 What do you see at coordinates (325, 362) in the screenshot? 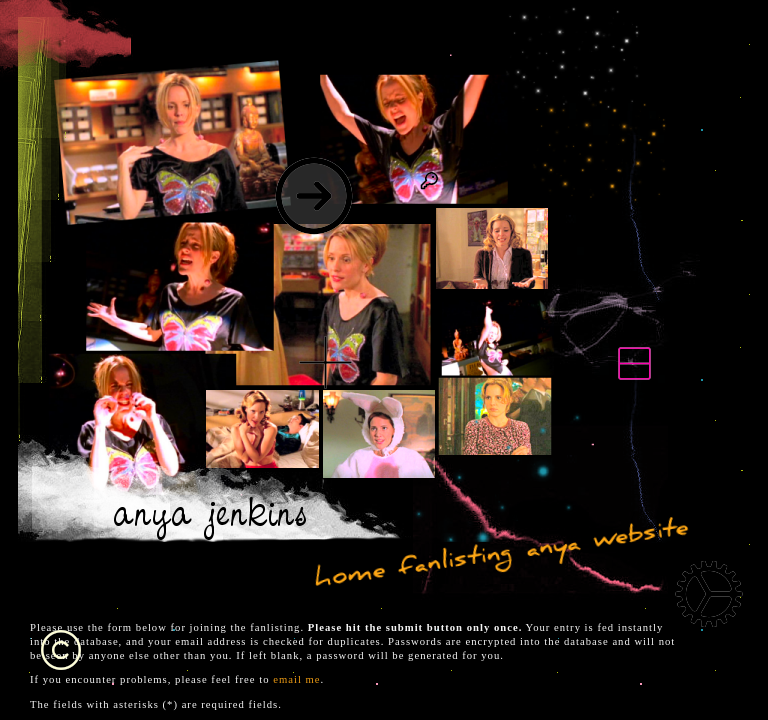
I see `add a new item` at bounding box center [325, 362].